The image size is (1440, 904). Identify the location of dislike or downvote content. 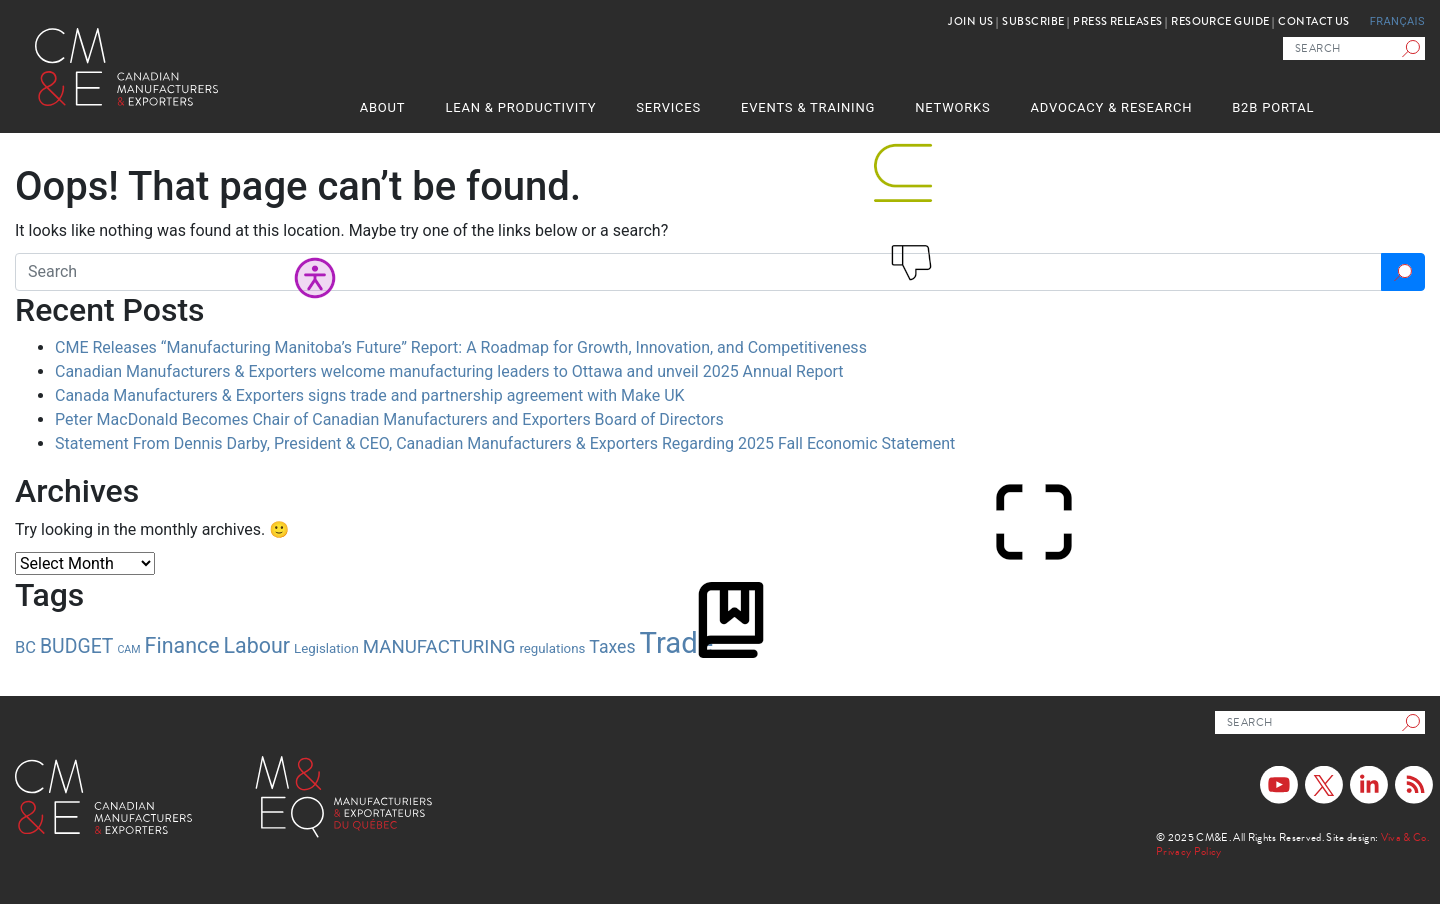
(911, 260).